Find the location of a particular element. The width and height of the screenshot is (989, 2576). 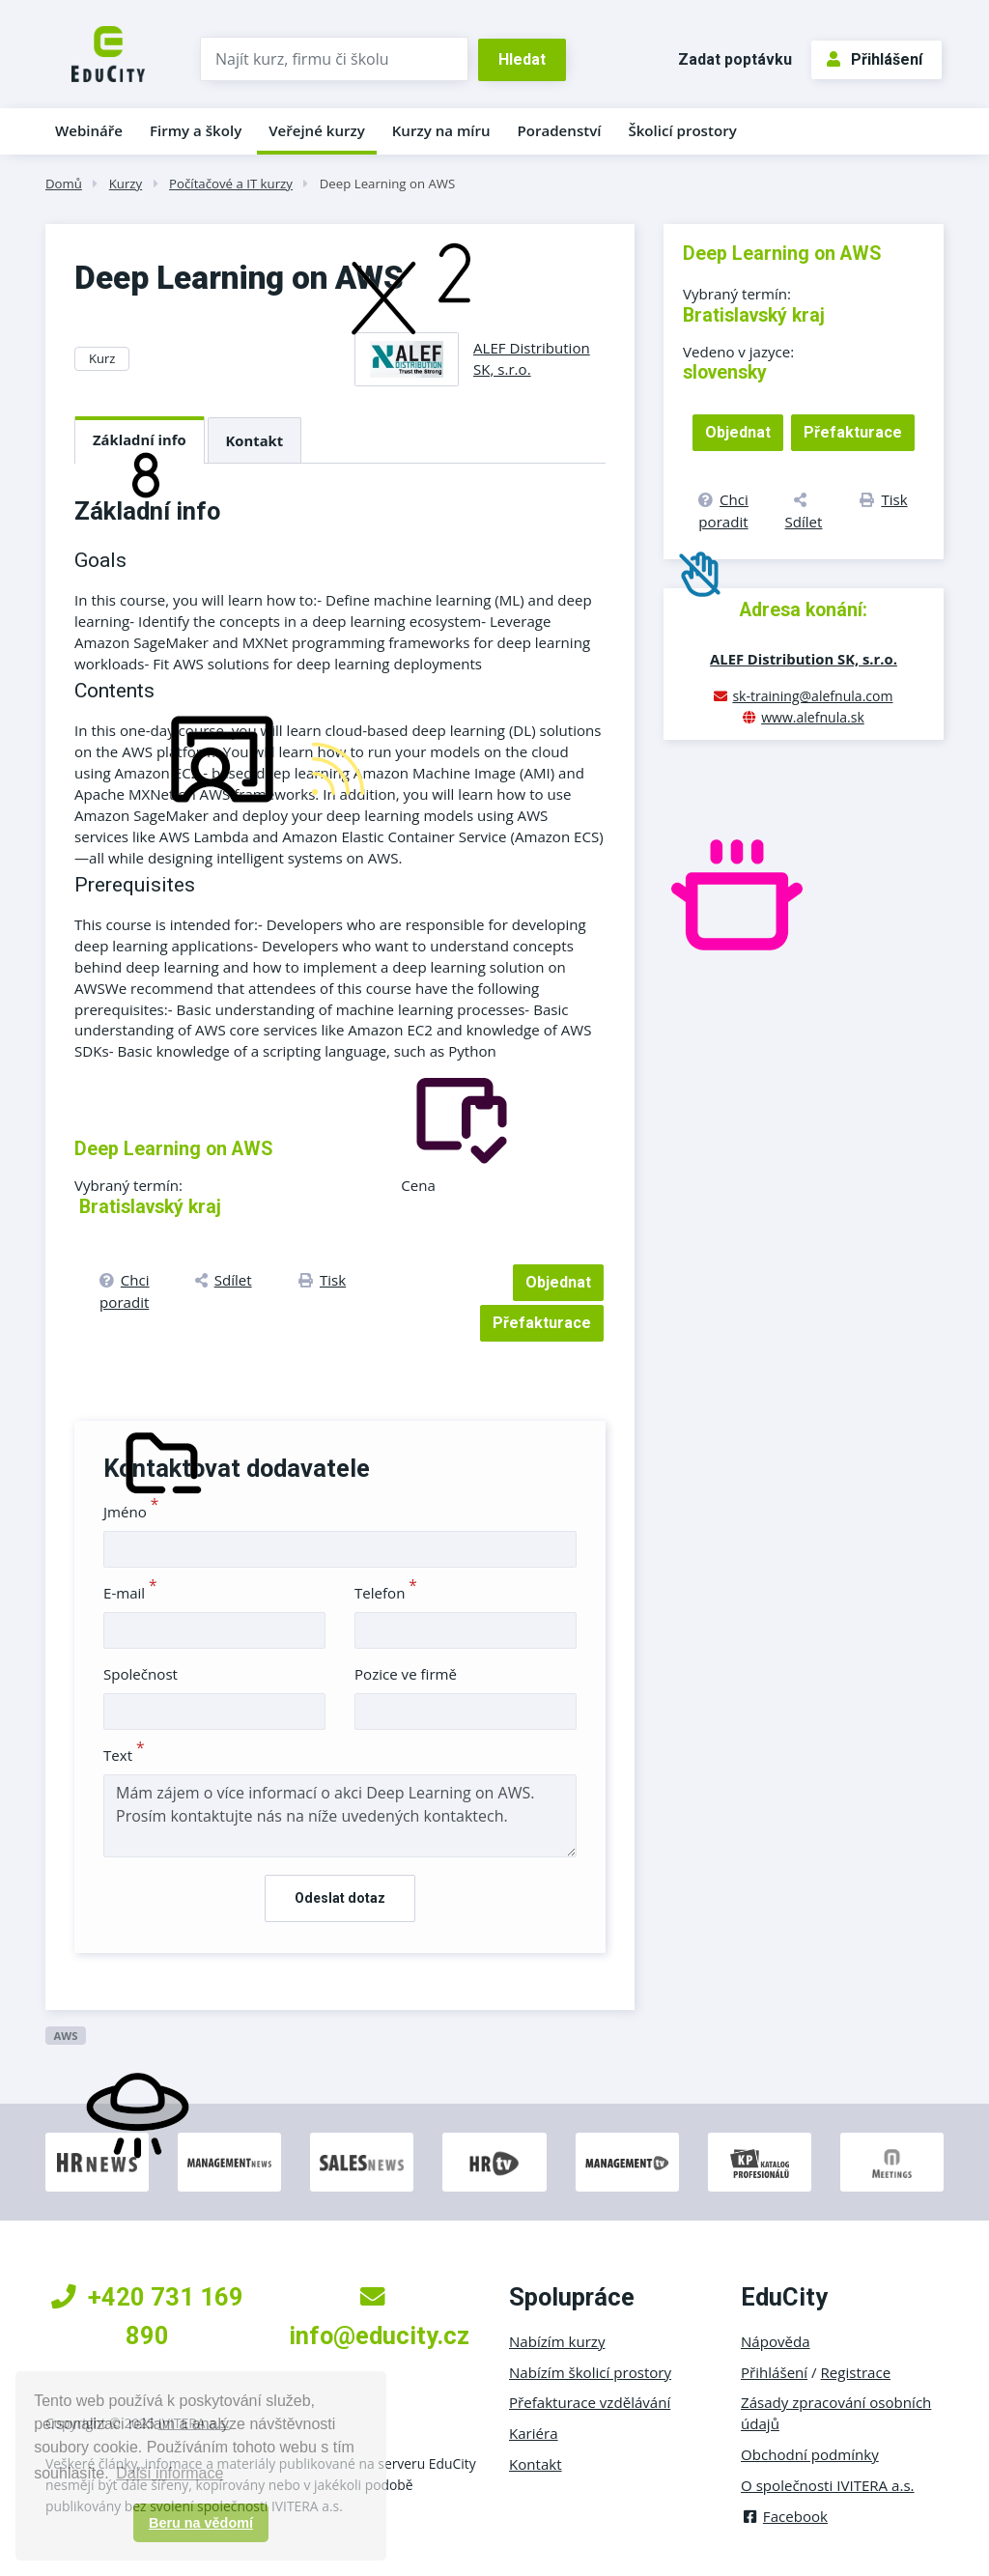

remove a folder from your files is located at coordinates (161, 1464).